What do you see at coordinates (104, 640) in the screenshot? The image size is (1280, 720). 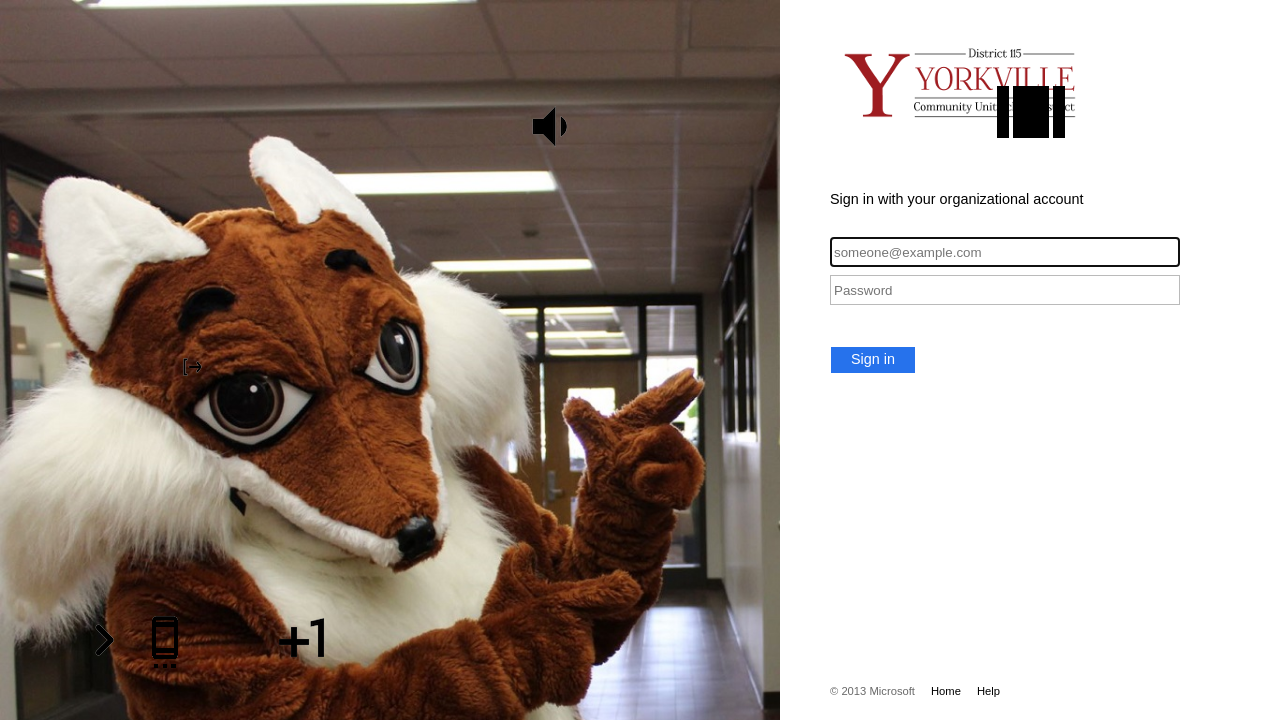 I see `go to the next item or page` at bounding box center [104, 640].